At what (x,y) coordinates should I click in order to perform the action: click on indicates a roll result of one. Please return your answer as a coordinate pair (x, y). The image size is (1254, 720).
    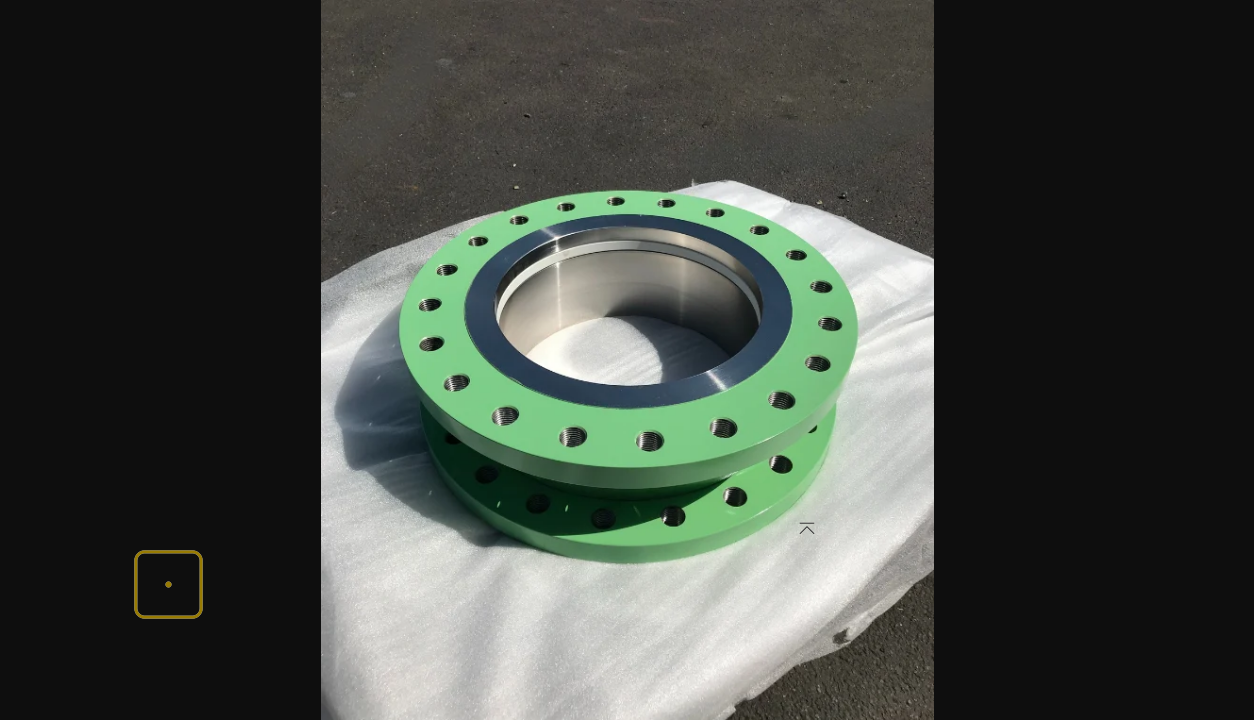
    Looking at the image, I should click on (168, 584).